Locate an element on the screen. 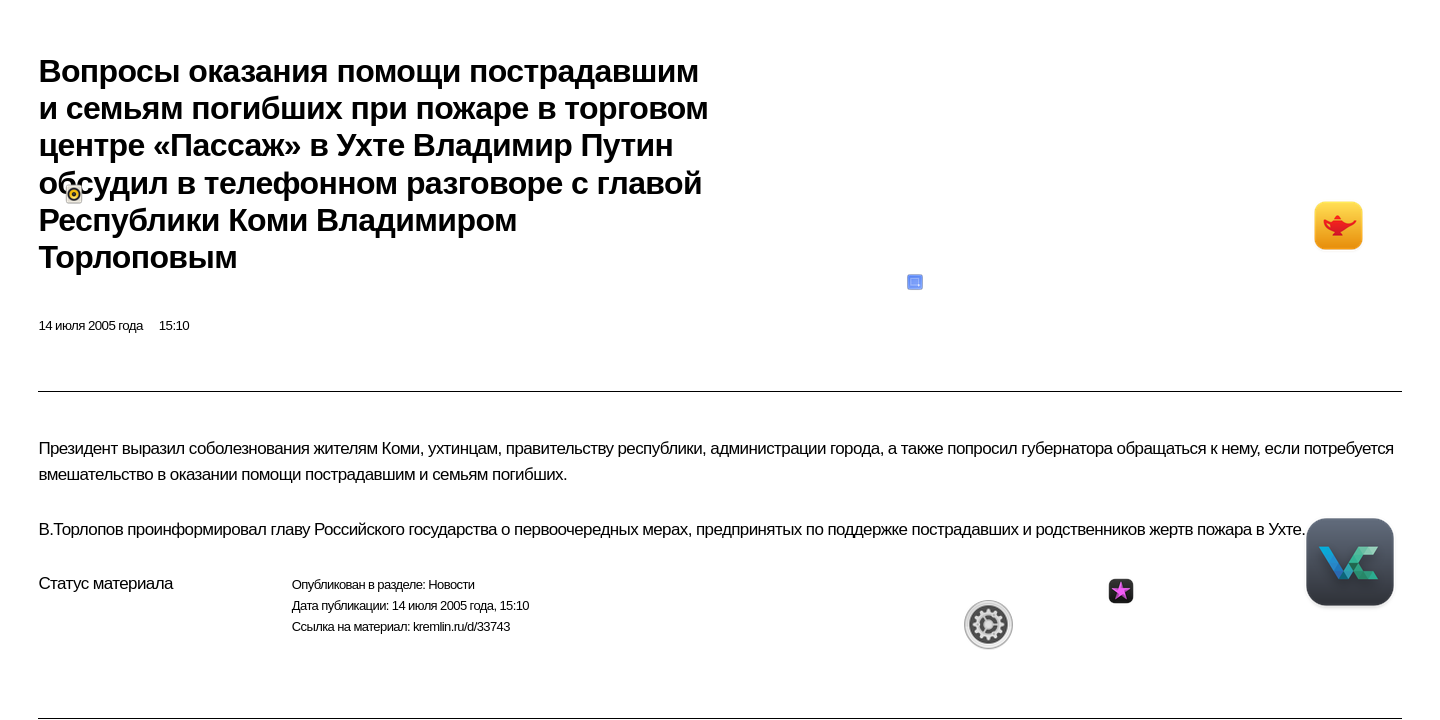 The width and height of the screenshot is (1440, 720). open rhythmbox music player is located at coordinates (74, 194).